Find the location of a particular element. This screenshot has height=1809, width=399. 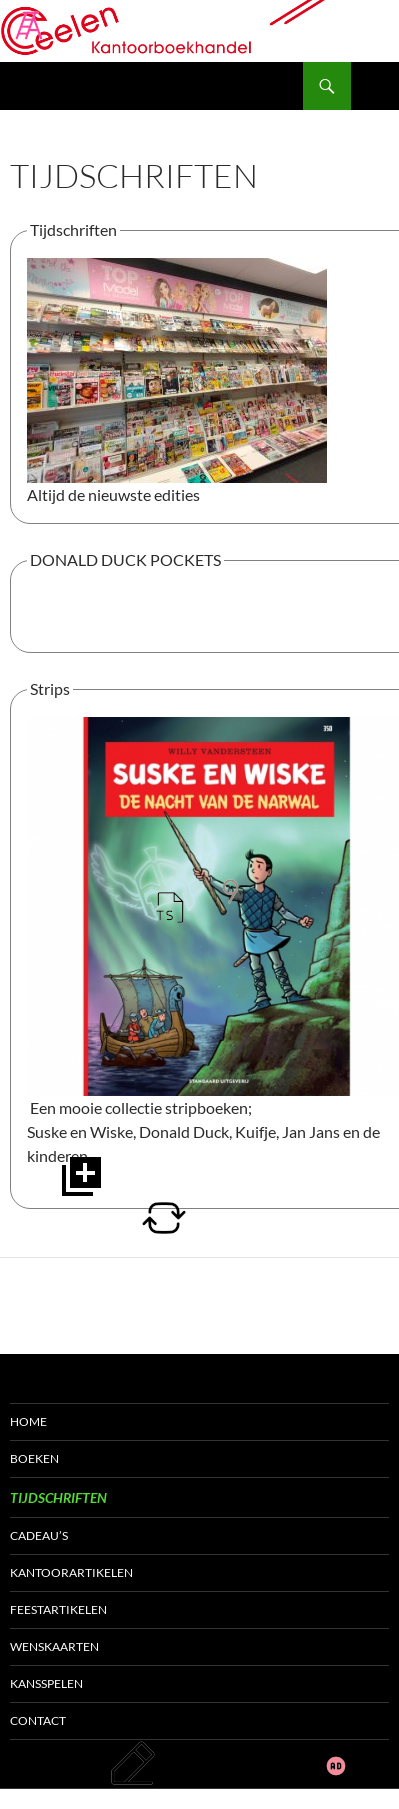

indicates sponsored or advertisement content is located at coordinates (336, 1766).